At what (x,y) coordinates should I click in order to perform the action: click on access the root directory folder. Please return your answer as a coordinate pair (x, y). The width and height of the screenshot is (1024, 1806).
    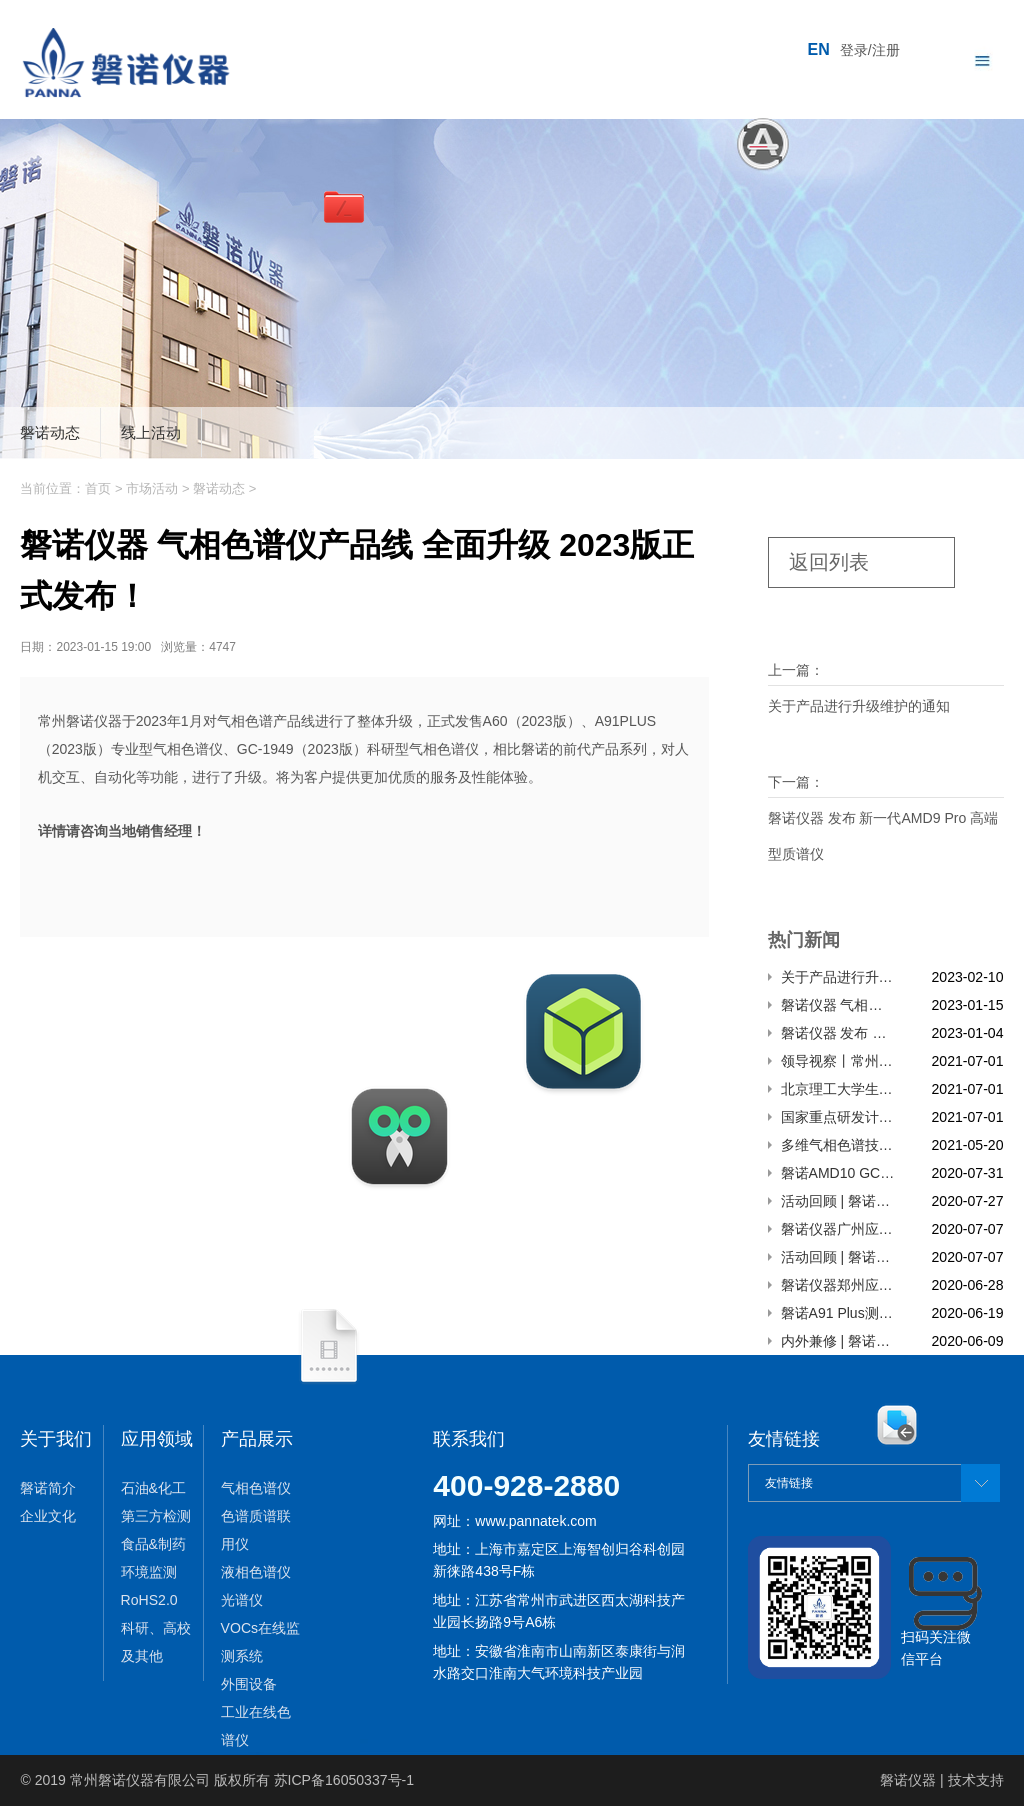
    Looking at the image, I should click on (344, 207).